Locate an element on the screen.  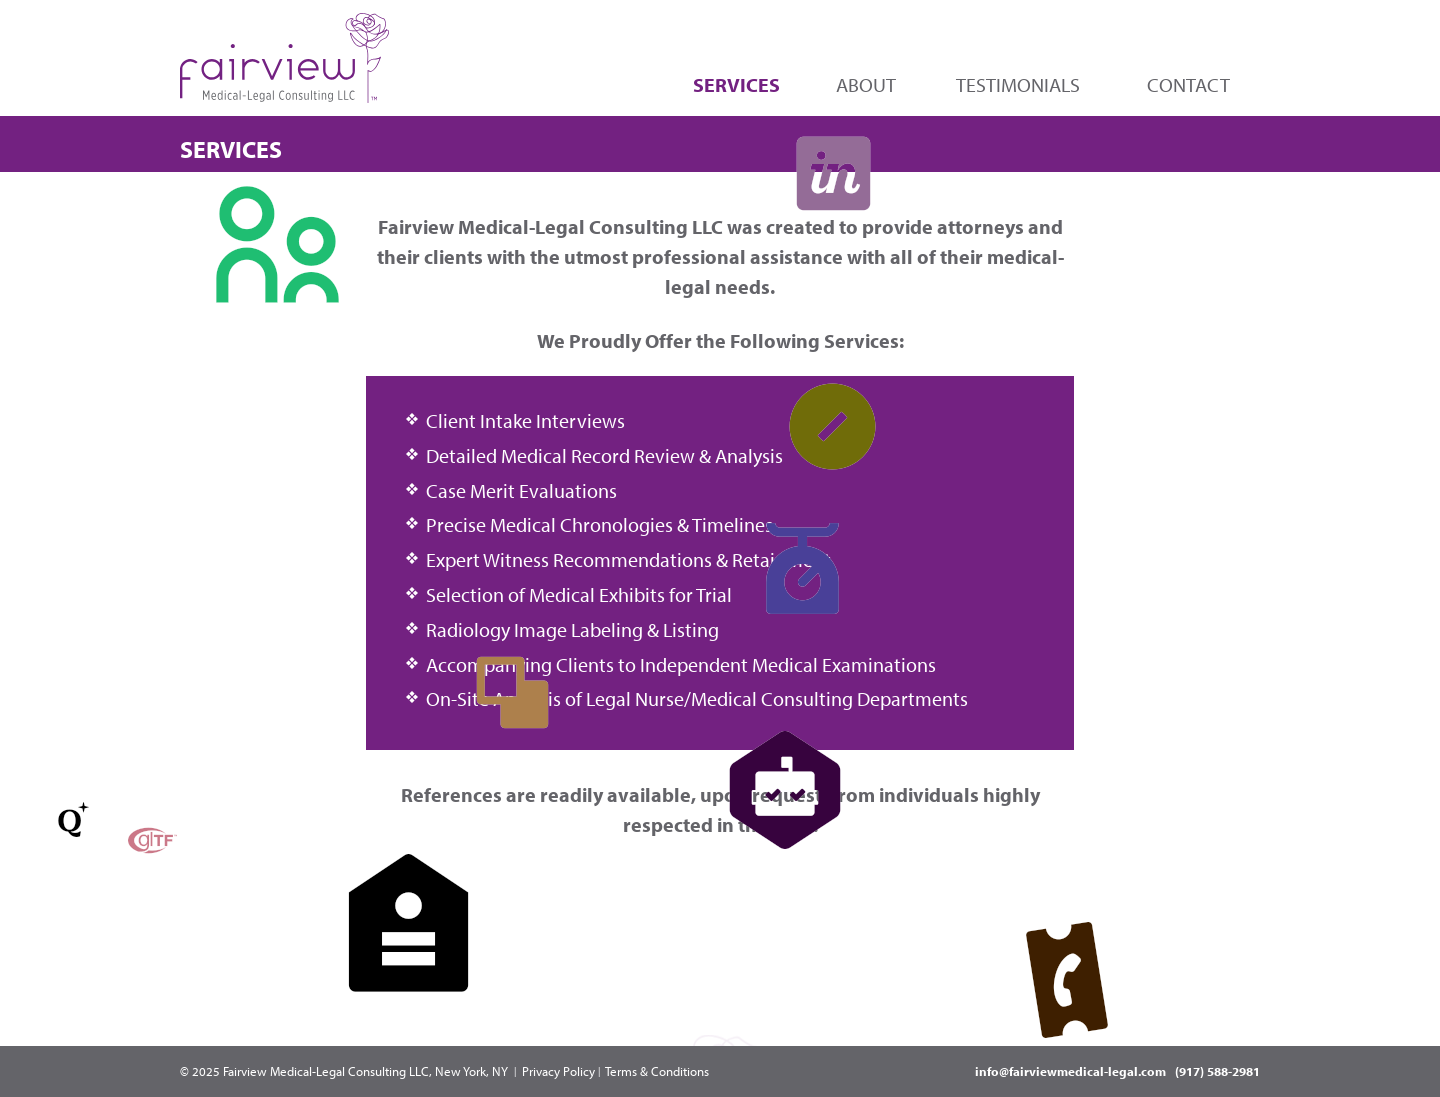
bring selected object forward one layer is located at coordinates (512, 692).